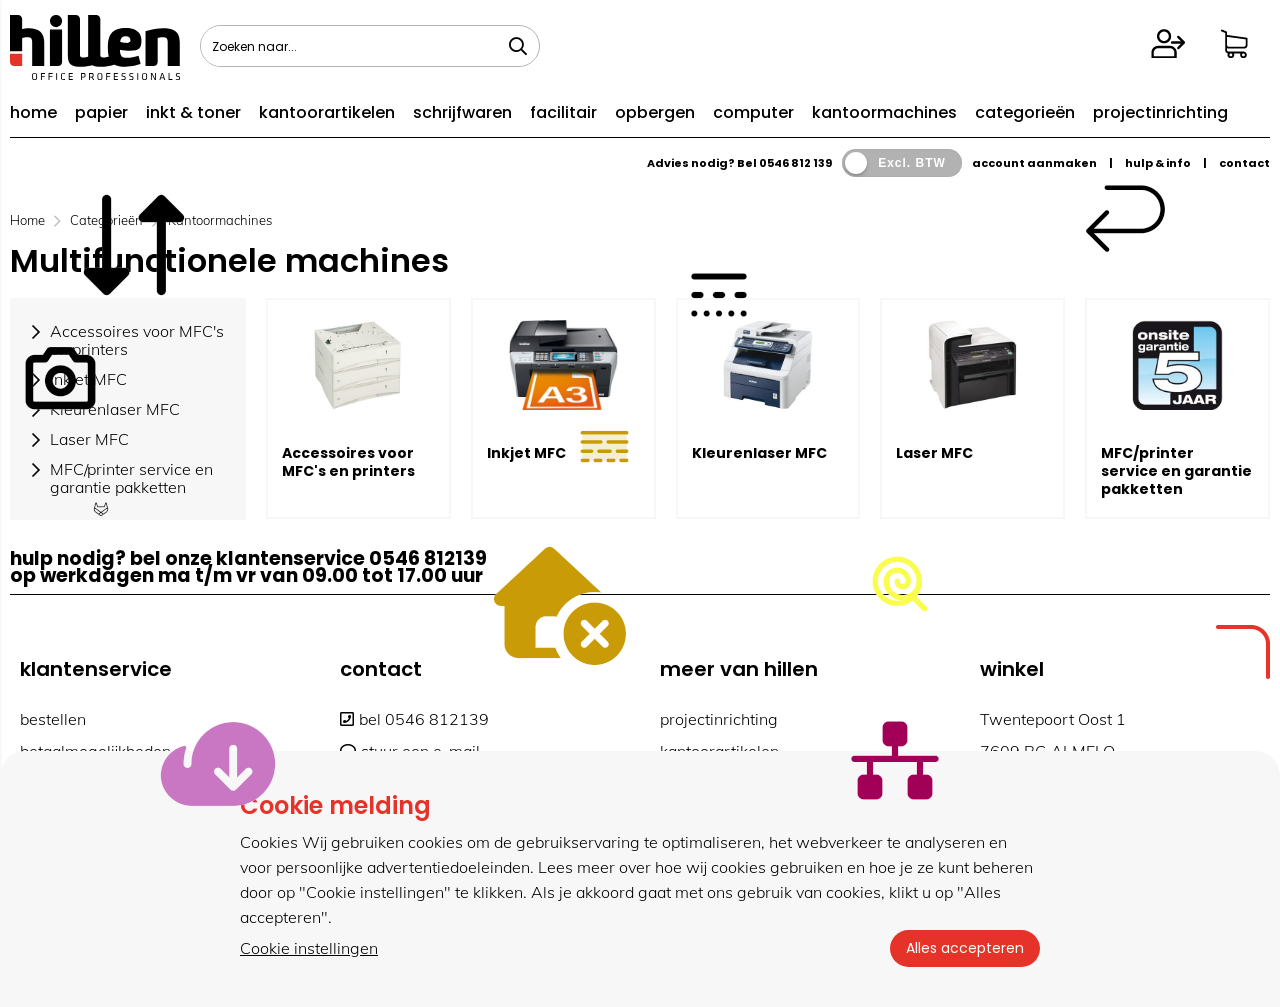 Image resolution: width=1280 pixels, height=1007 pixels. Describe the element at coordinates (1125, 215) in the screenshot. I see `undo or go back to previous state` at that location.